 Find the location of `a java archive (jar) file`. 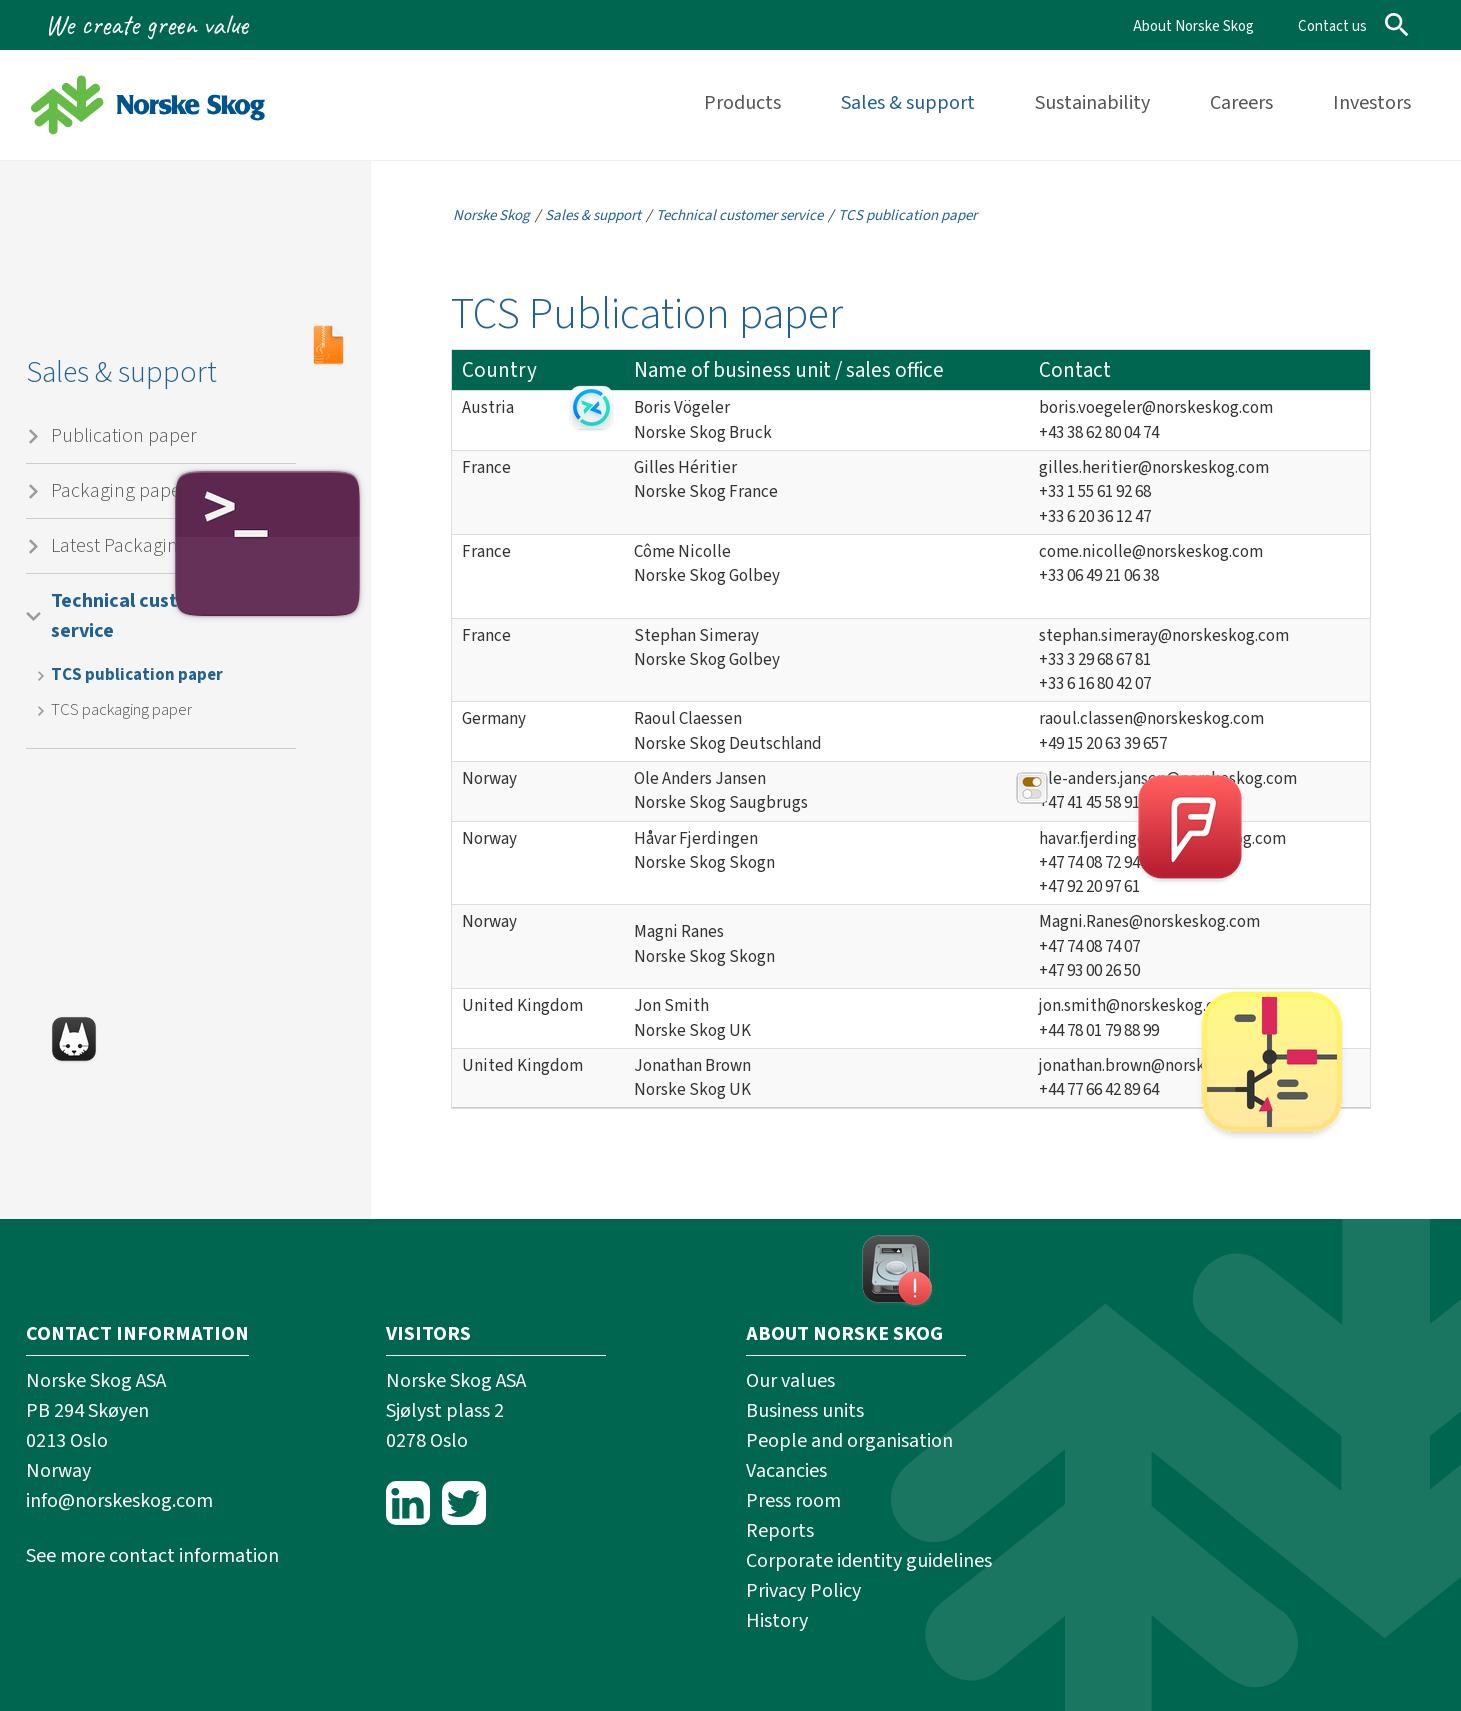

a java archive (jar) file is located at coordinates (328, 345).